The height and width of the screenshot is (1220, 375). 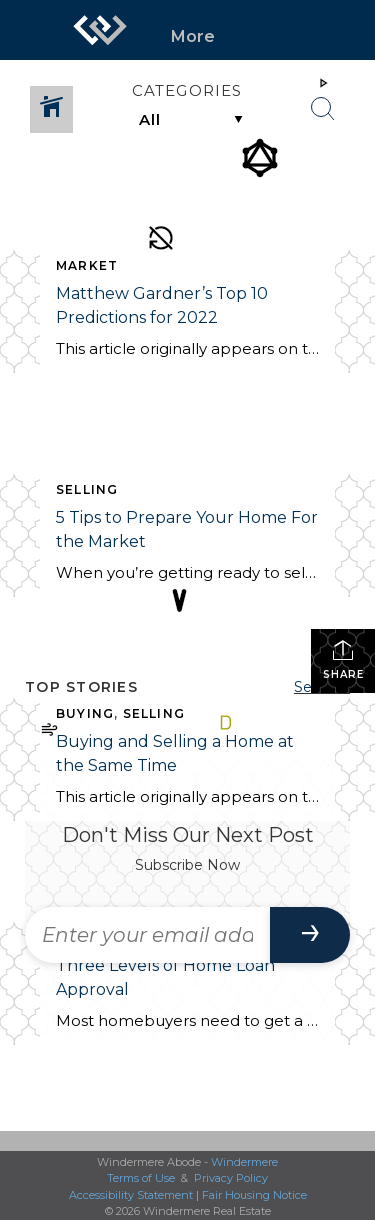 I want to click on represents the letter D in alphabetical navigation, so click(x=225, y=722).